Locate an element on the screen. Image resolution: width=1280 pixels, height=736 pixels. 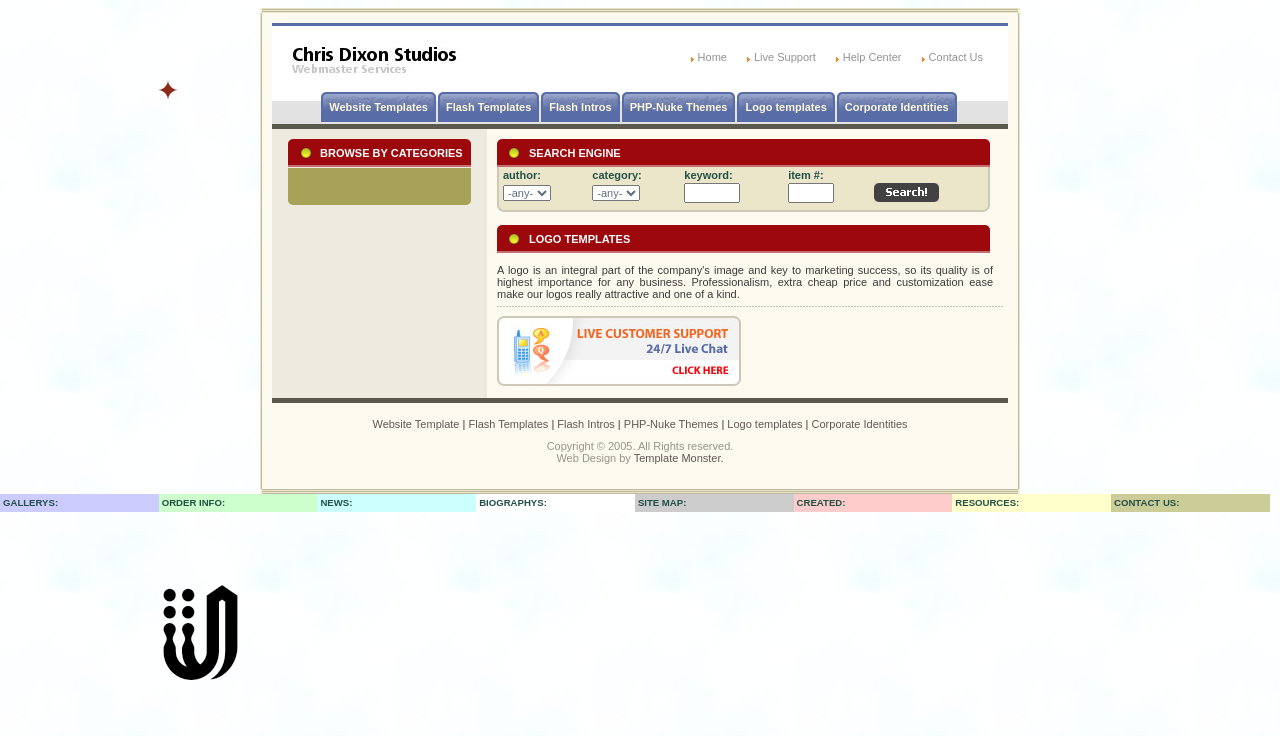
visit UserVoice customer feedback platform is located at coordinates (200, 632).